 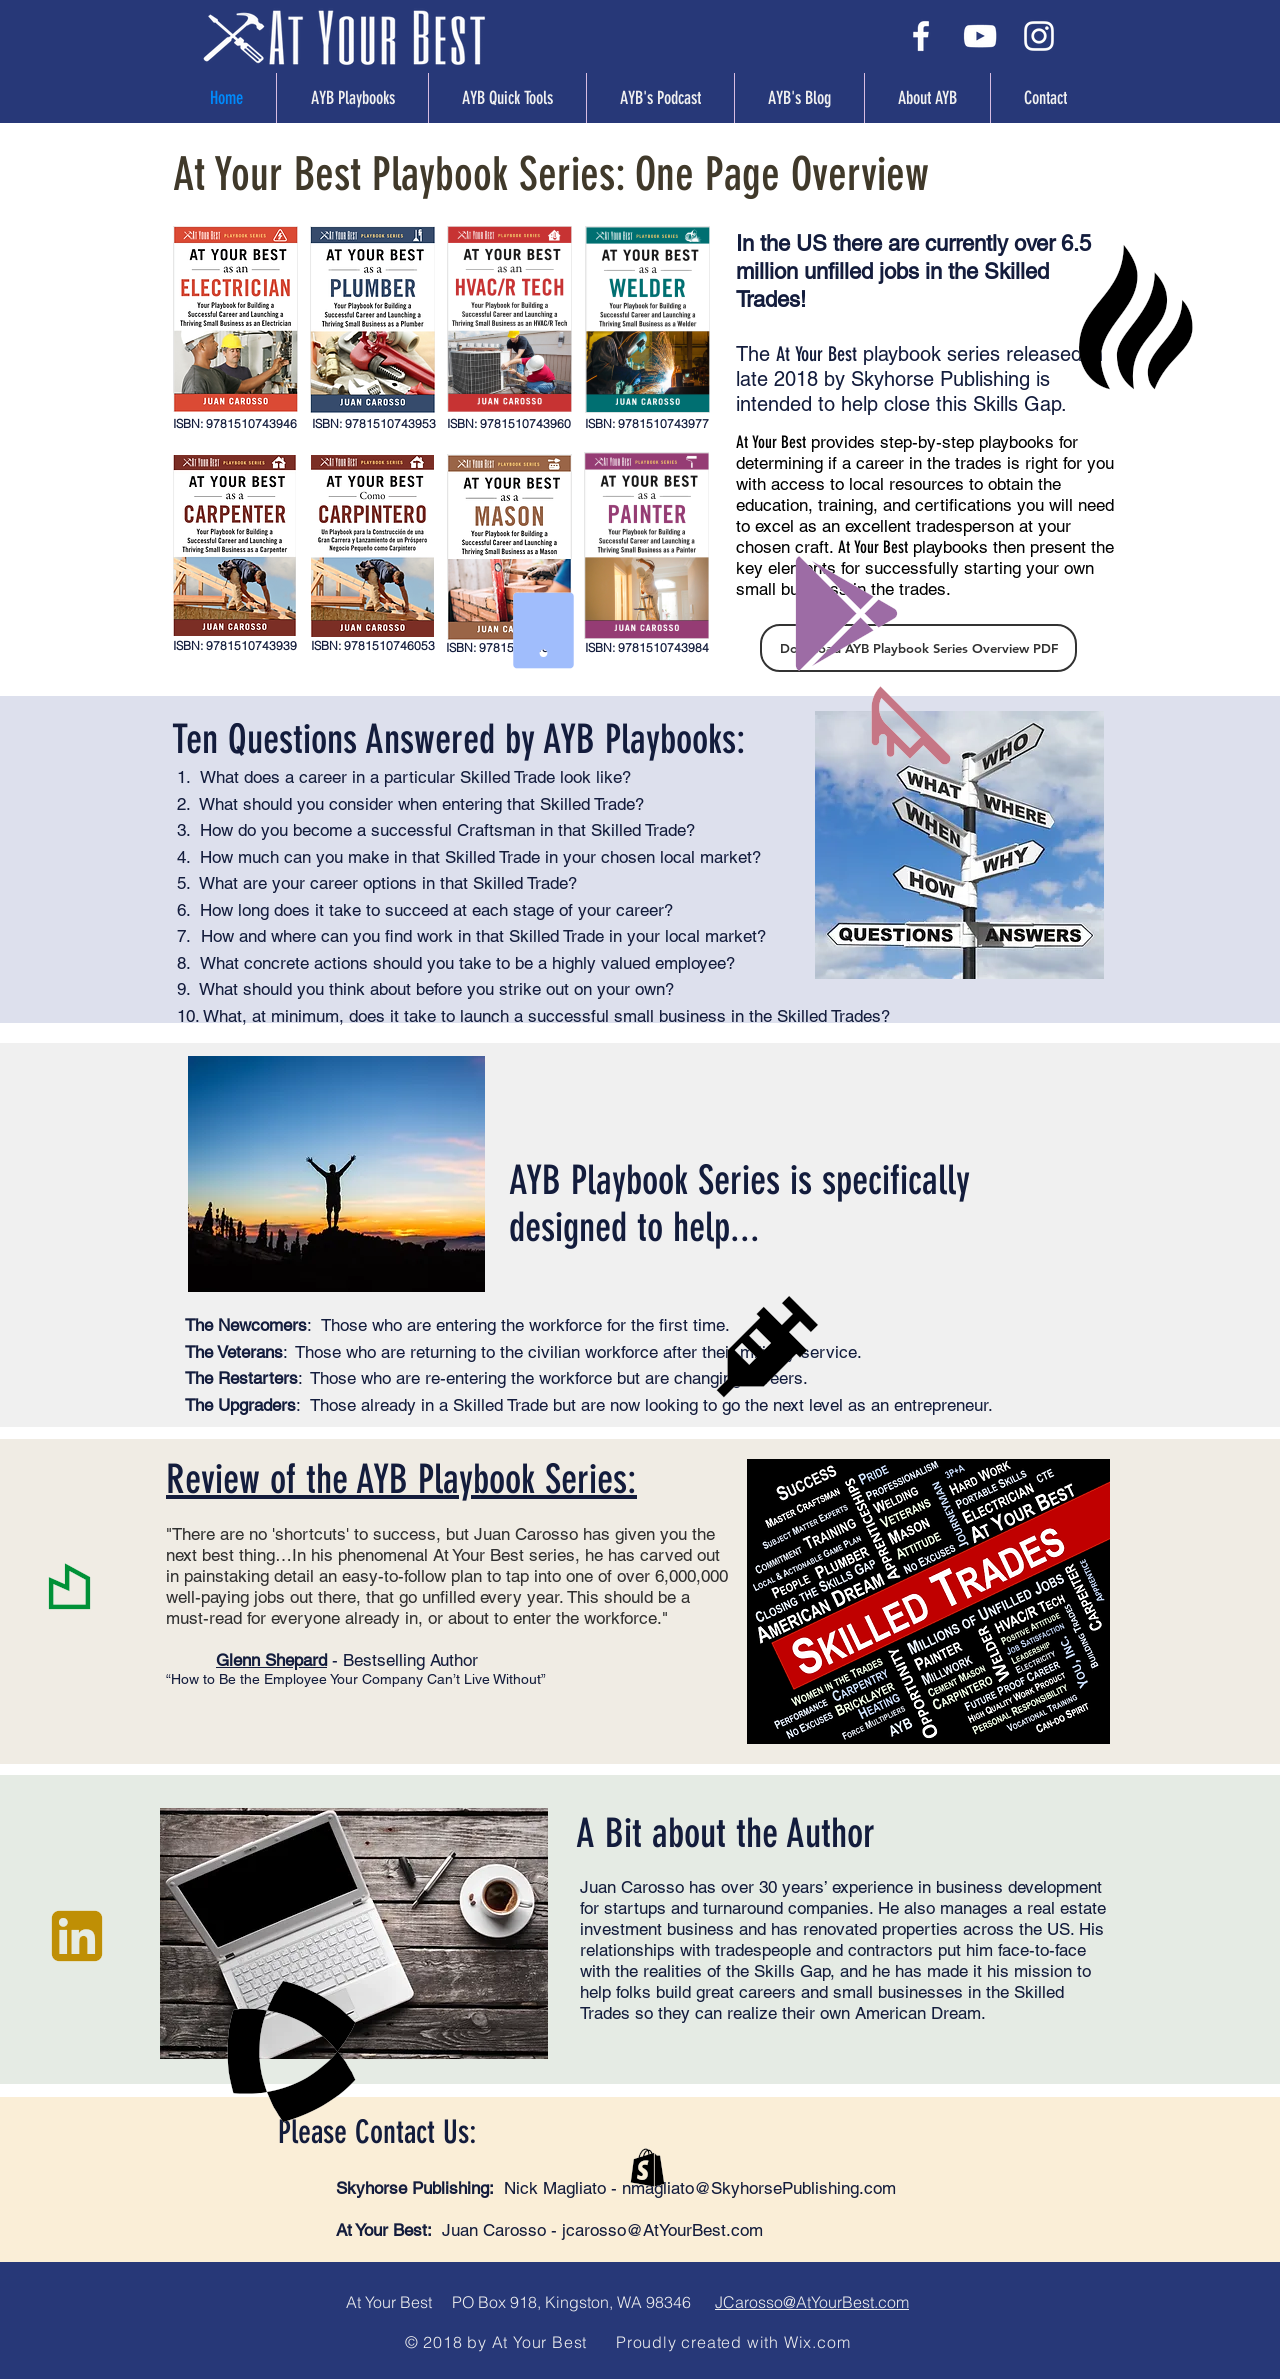 What do you see at coordinates (647, 2167) in the screenshot?
I see `open shopify store management` at bounding box center [647, 2167].